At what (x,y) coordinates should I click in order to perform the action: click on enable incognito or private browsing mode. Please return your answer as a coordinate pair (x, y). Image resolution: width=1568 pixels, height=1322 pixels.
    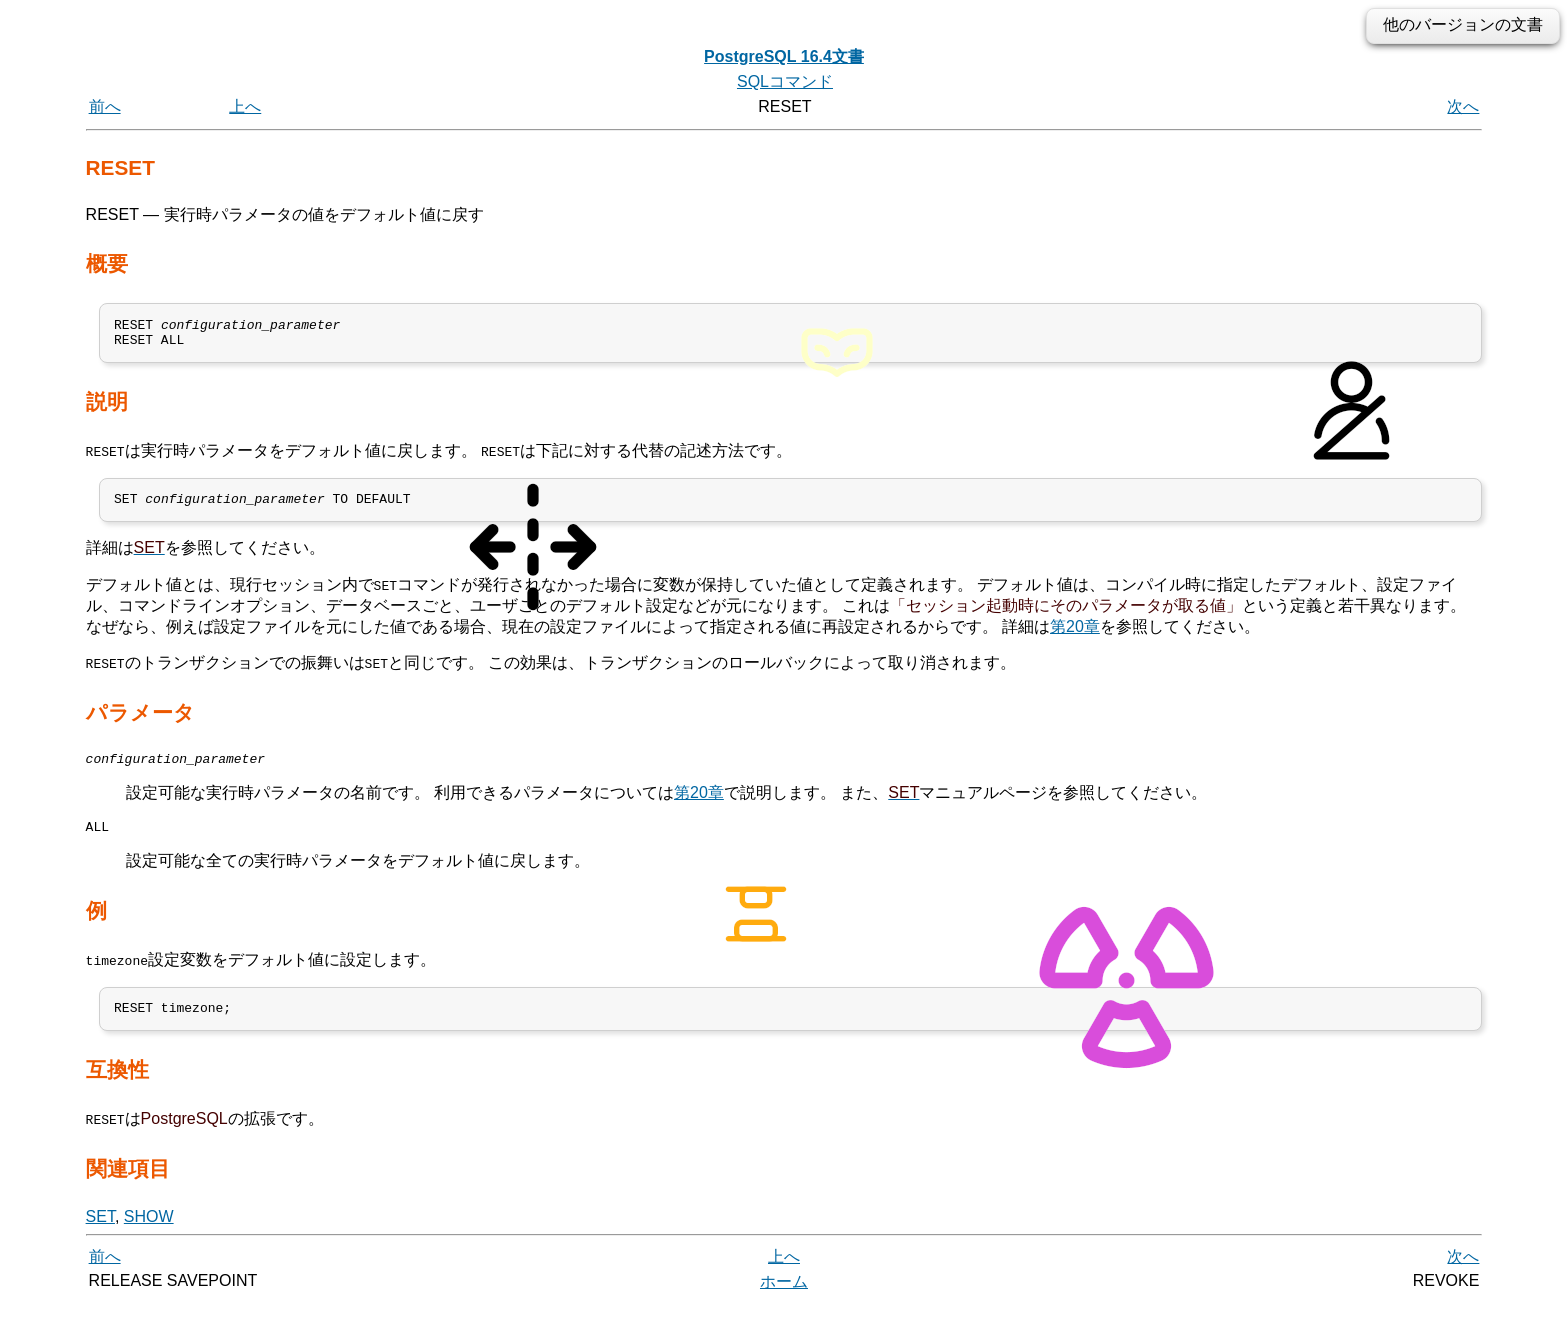
    Looking at the image, I should click on (837, 351).